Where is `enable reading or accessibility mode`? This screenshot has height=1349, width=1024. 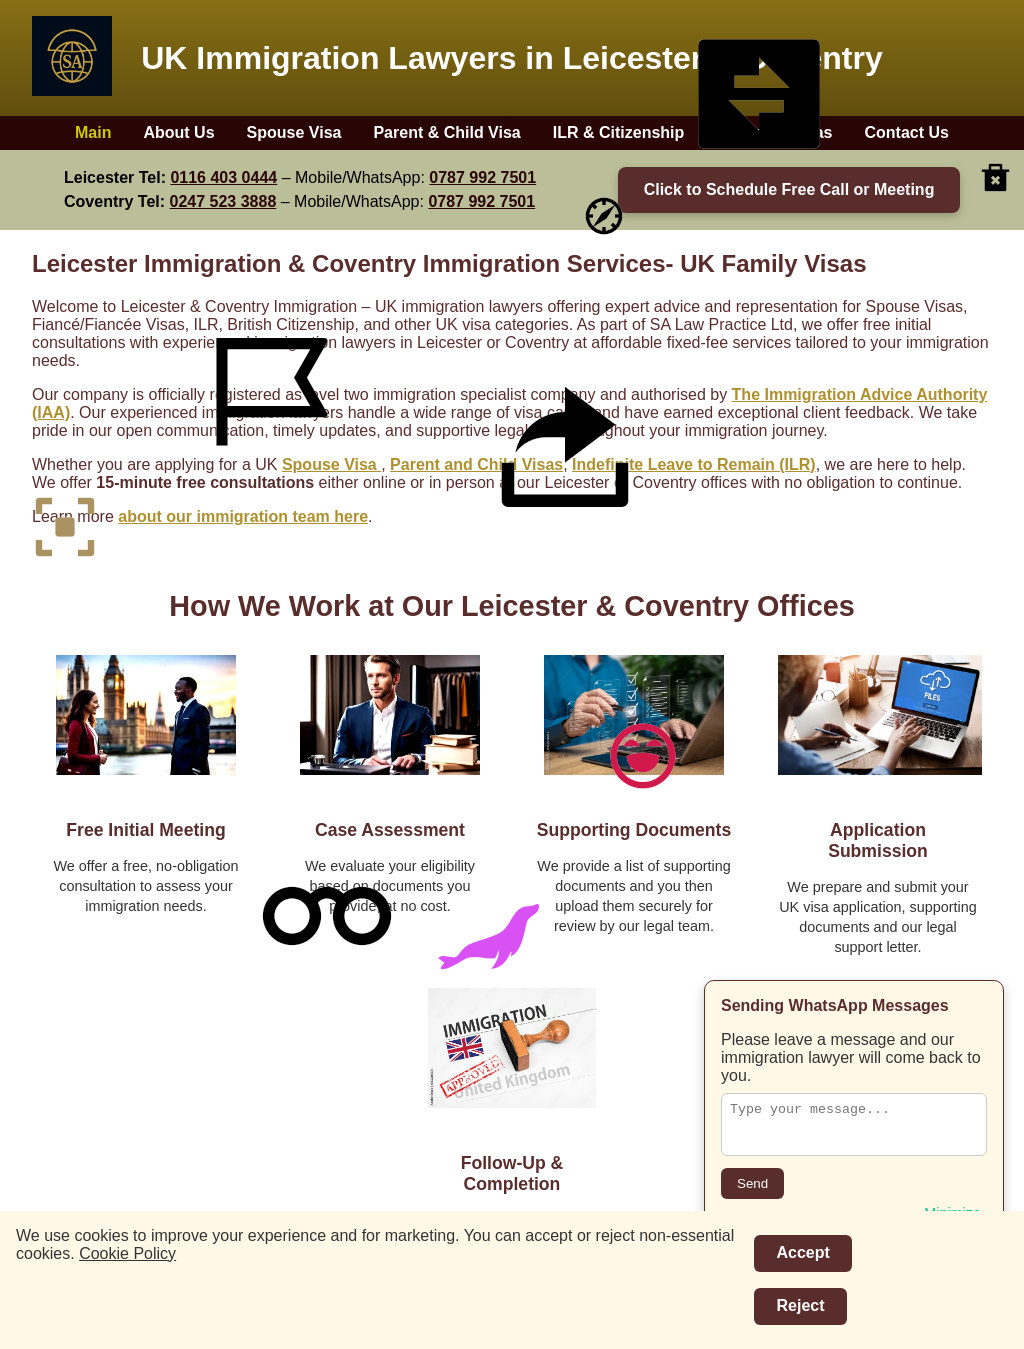 enable reading or accessibility mode is located at coordinates (327, 916).